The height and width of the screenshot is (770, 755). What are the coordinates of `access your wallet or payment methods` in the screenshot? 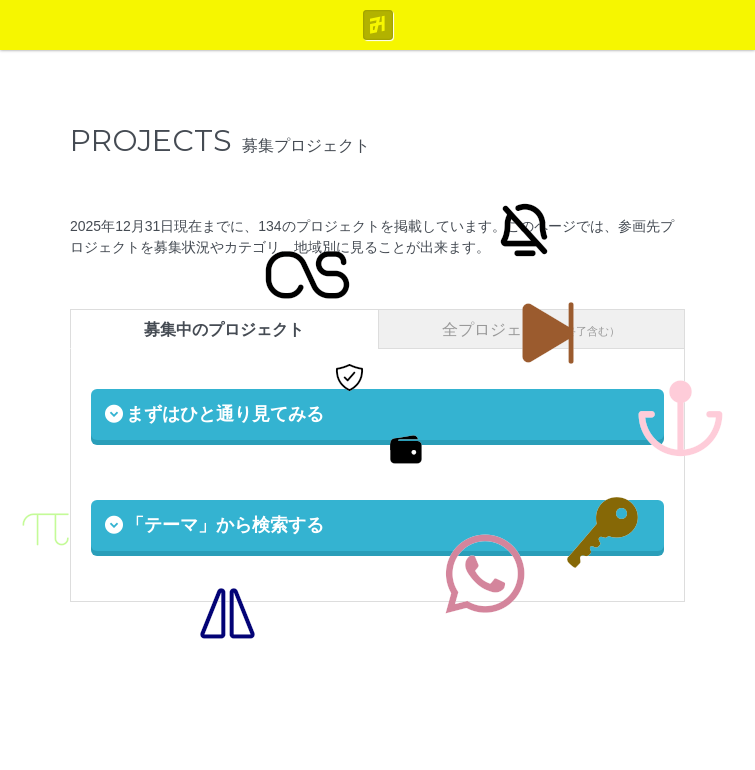 It's located at (406, 450).